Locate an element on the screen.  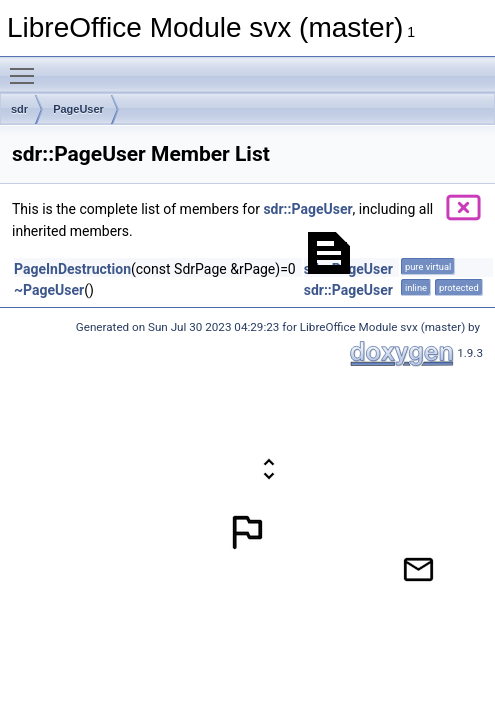
flag an item for review is located at coordinates (246, 531).